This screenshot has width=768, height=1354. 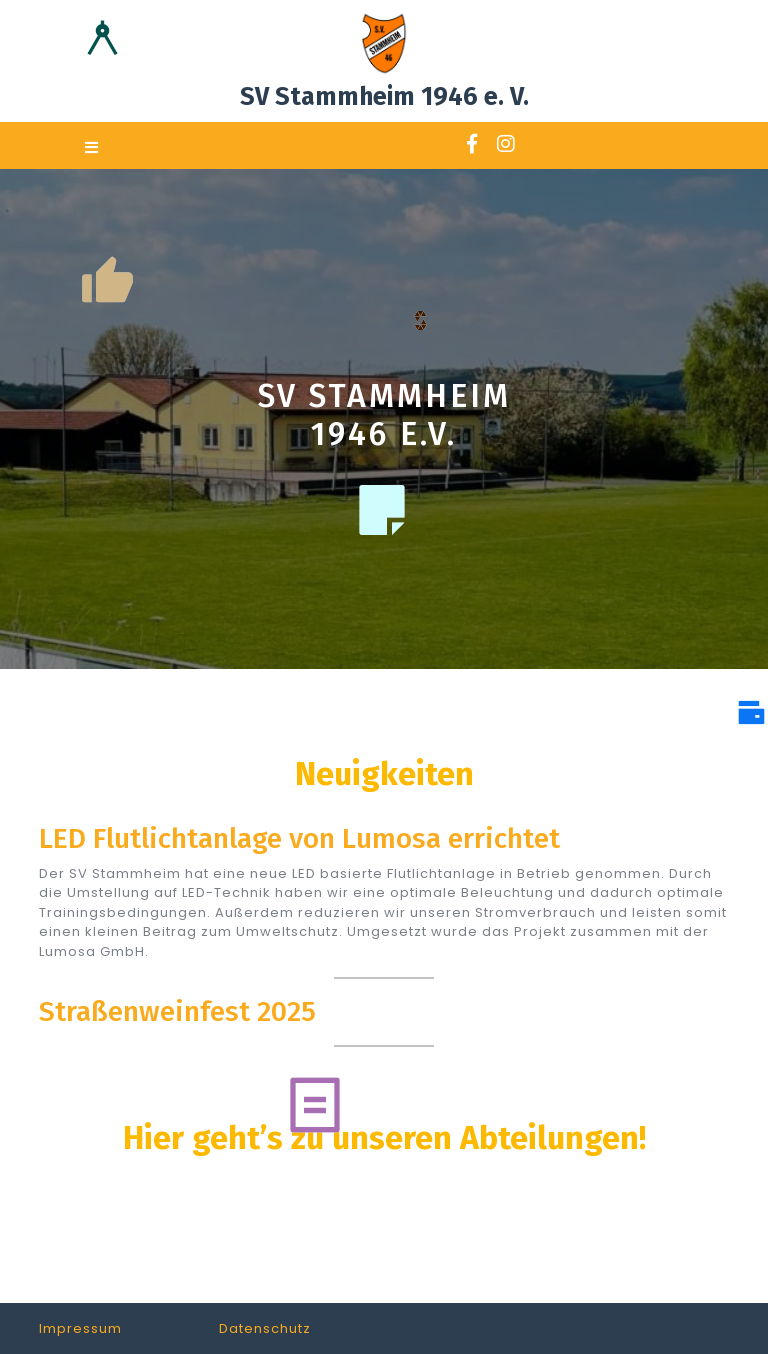 I want to click on view invoice or billing details, so click(x=315, y=1105).